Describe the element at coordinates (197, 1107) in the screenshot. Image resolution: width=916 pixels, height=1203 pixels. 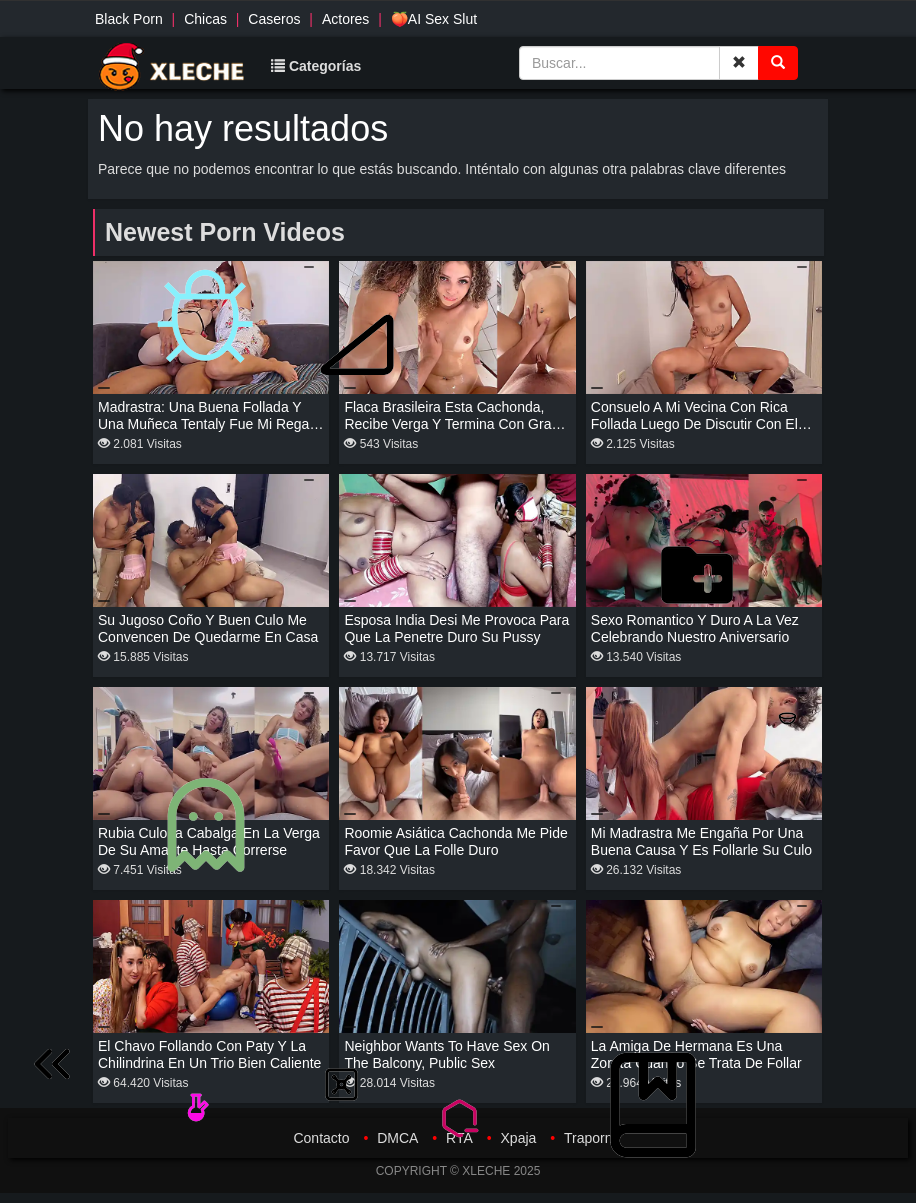
I see `access smoking or cannabis-related content` at that location.